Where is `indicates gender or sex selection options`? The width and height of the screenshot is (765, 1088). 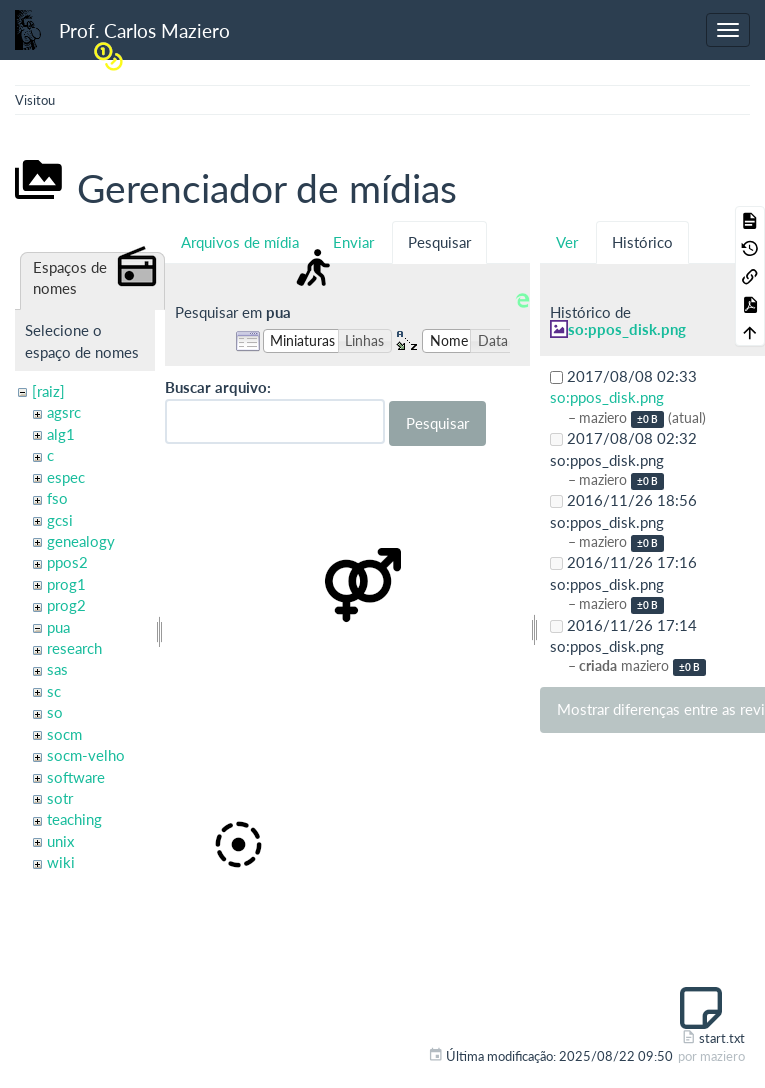 indicates gender or sex selection options is located at coordinates (362, 587).